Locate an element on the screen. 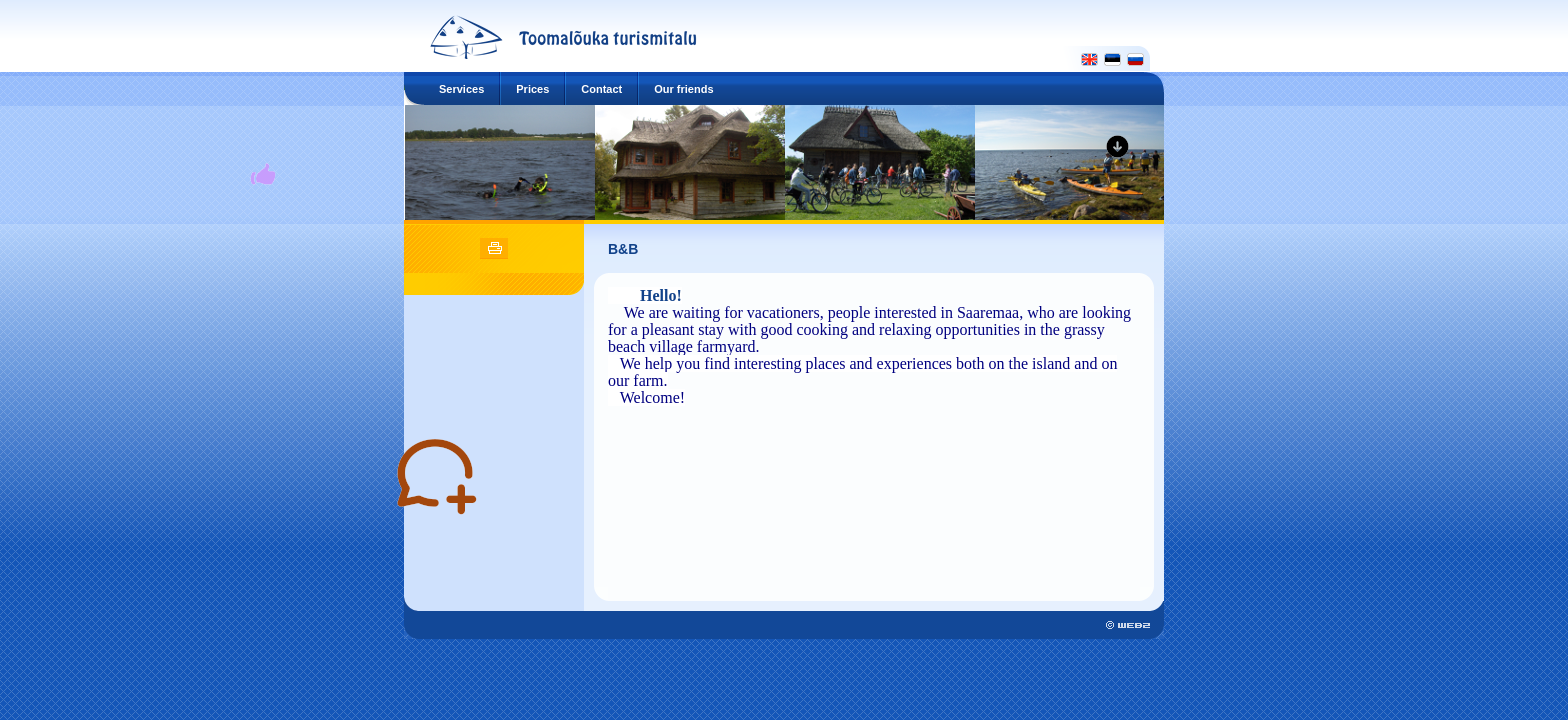 The height and width of the screenshot is (720, 1568). start a new conversation is located at coordinates (435, 473).